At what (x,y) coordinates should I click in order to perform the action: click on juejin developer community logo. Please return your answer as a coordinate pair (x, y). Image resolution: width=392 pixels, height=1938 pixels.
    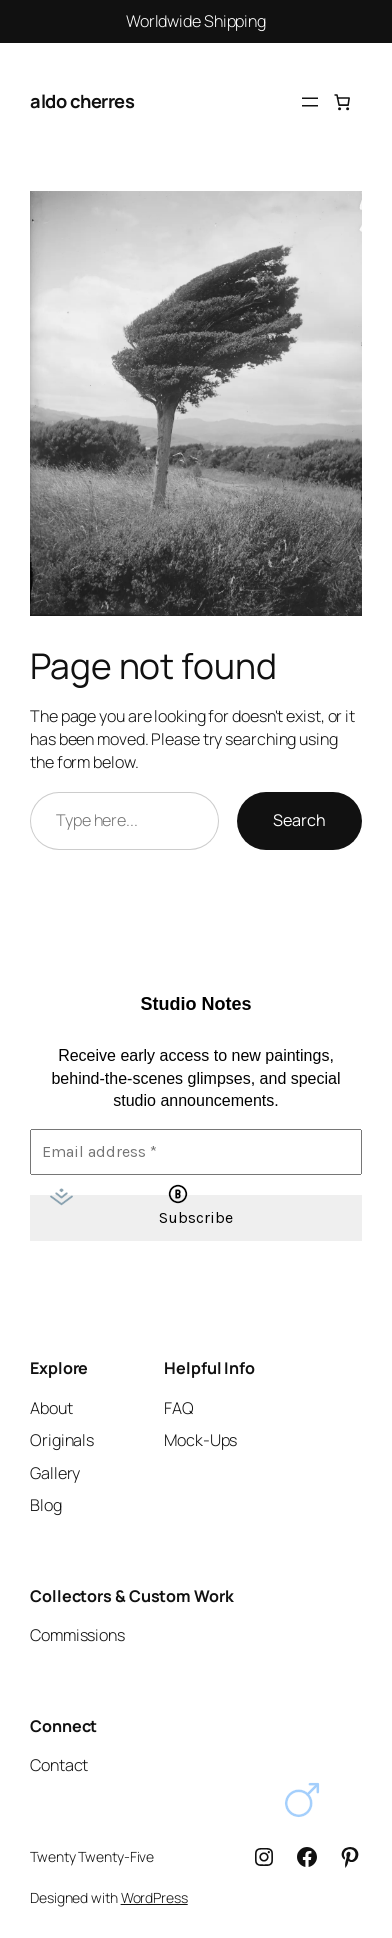
    Looking at the image, I should click on (61, 1196).